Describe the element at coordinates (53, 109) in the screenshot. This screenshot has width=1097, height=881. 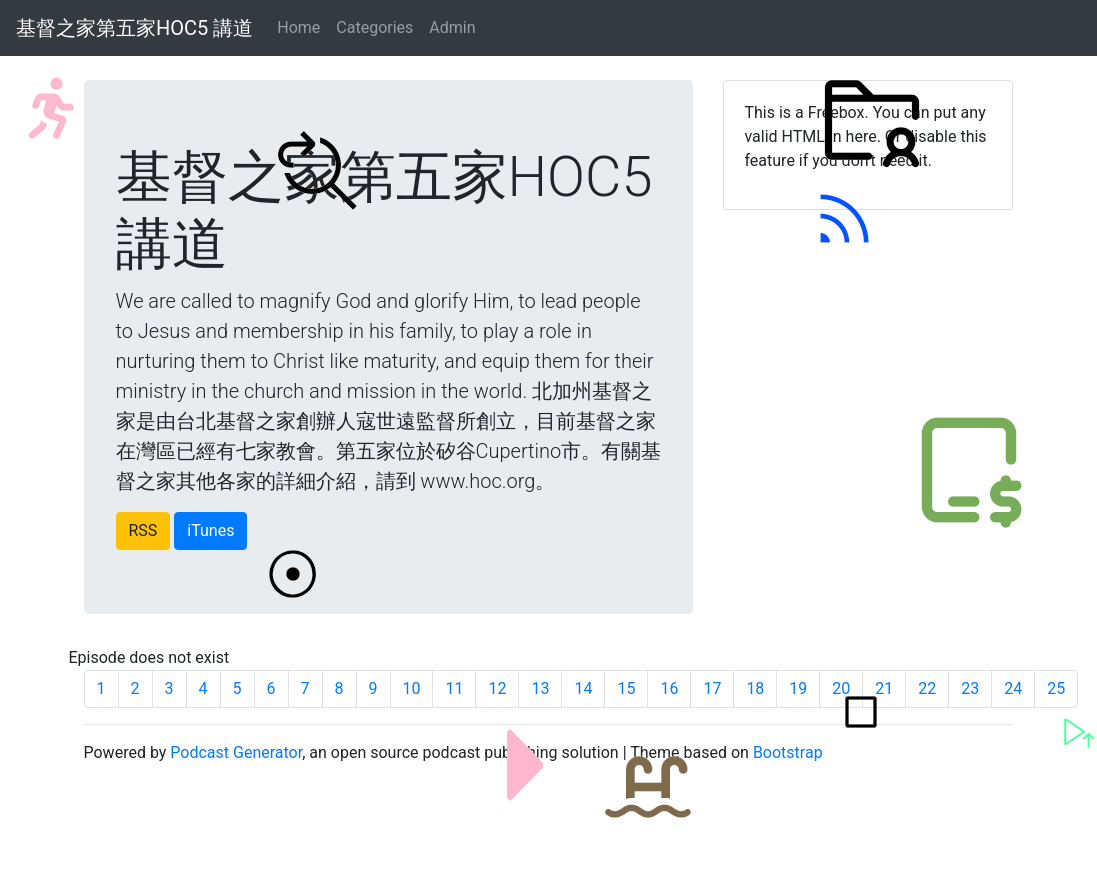
I see `start a run or workout session` at that location.